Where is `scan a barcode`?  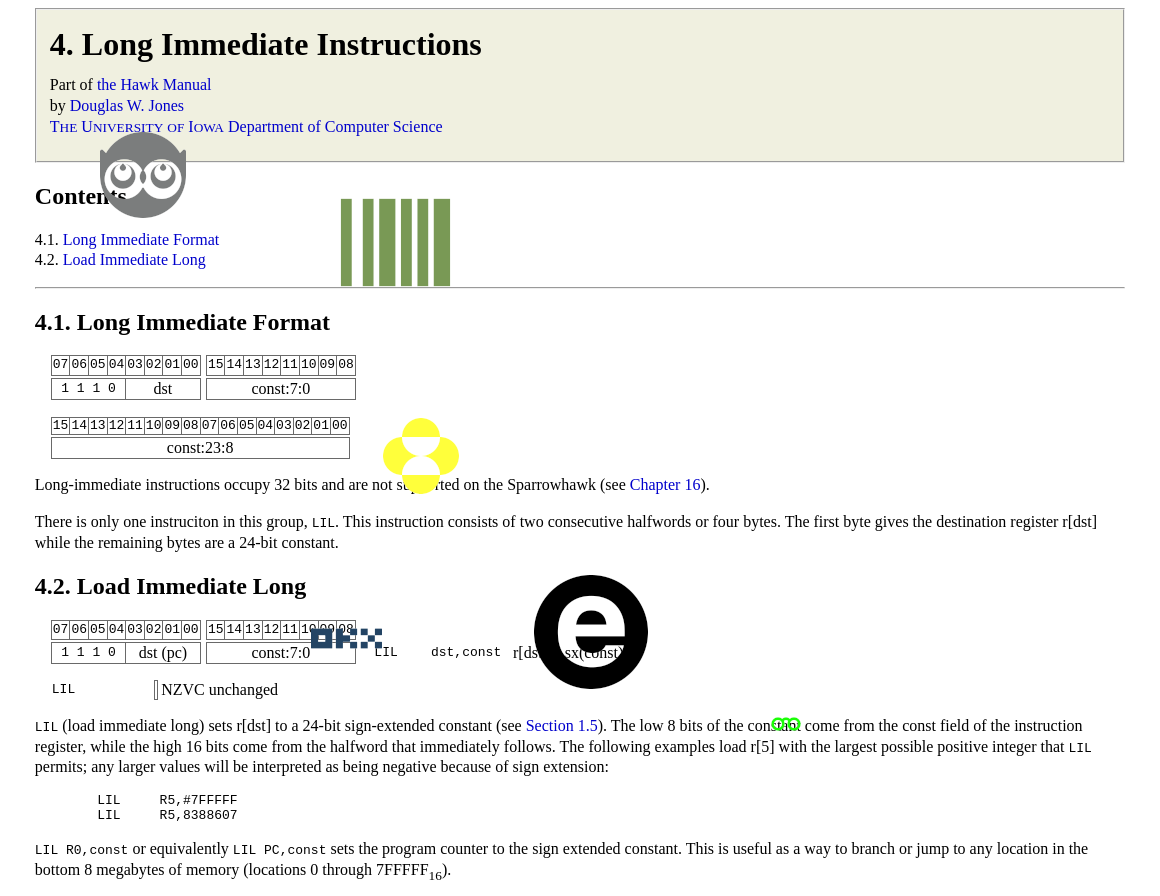
scan a barcode is located at coordinates (395, 242).